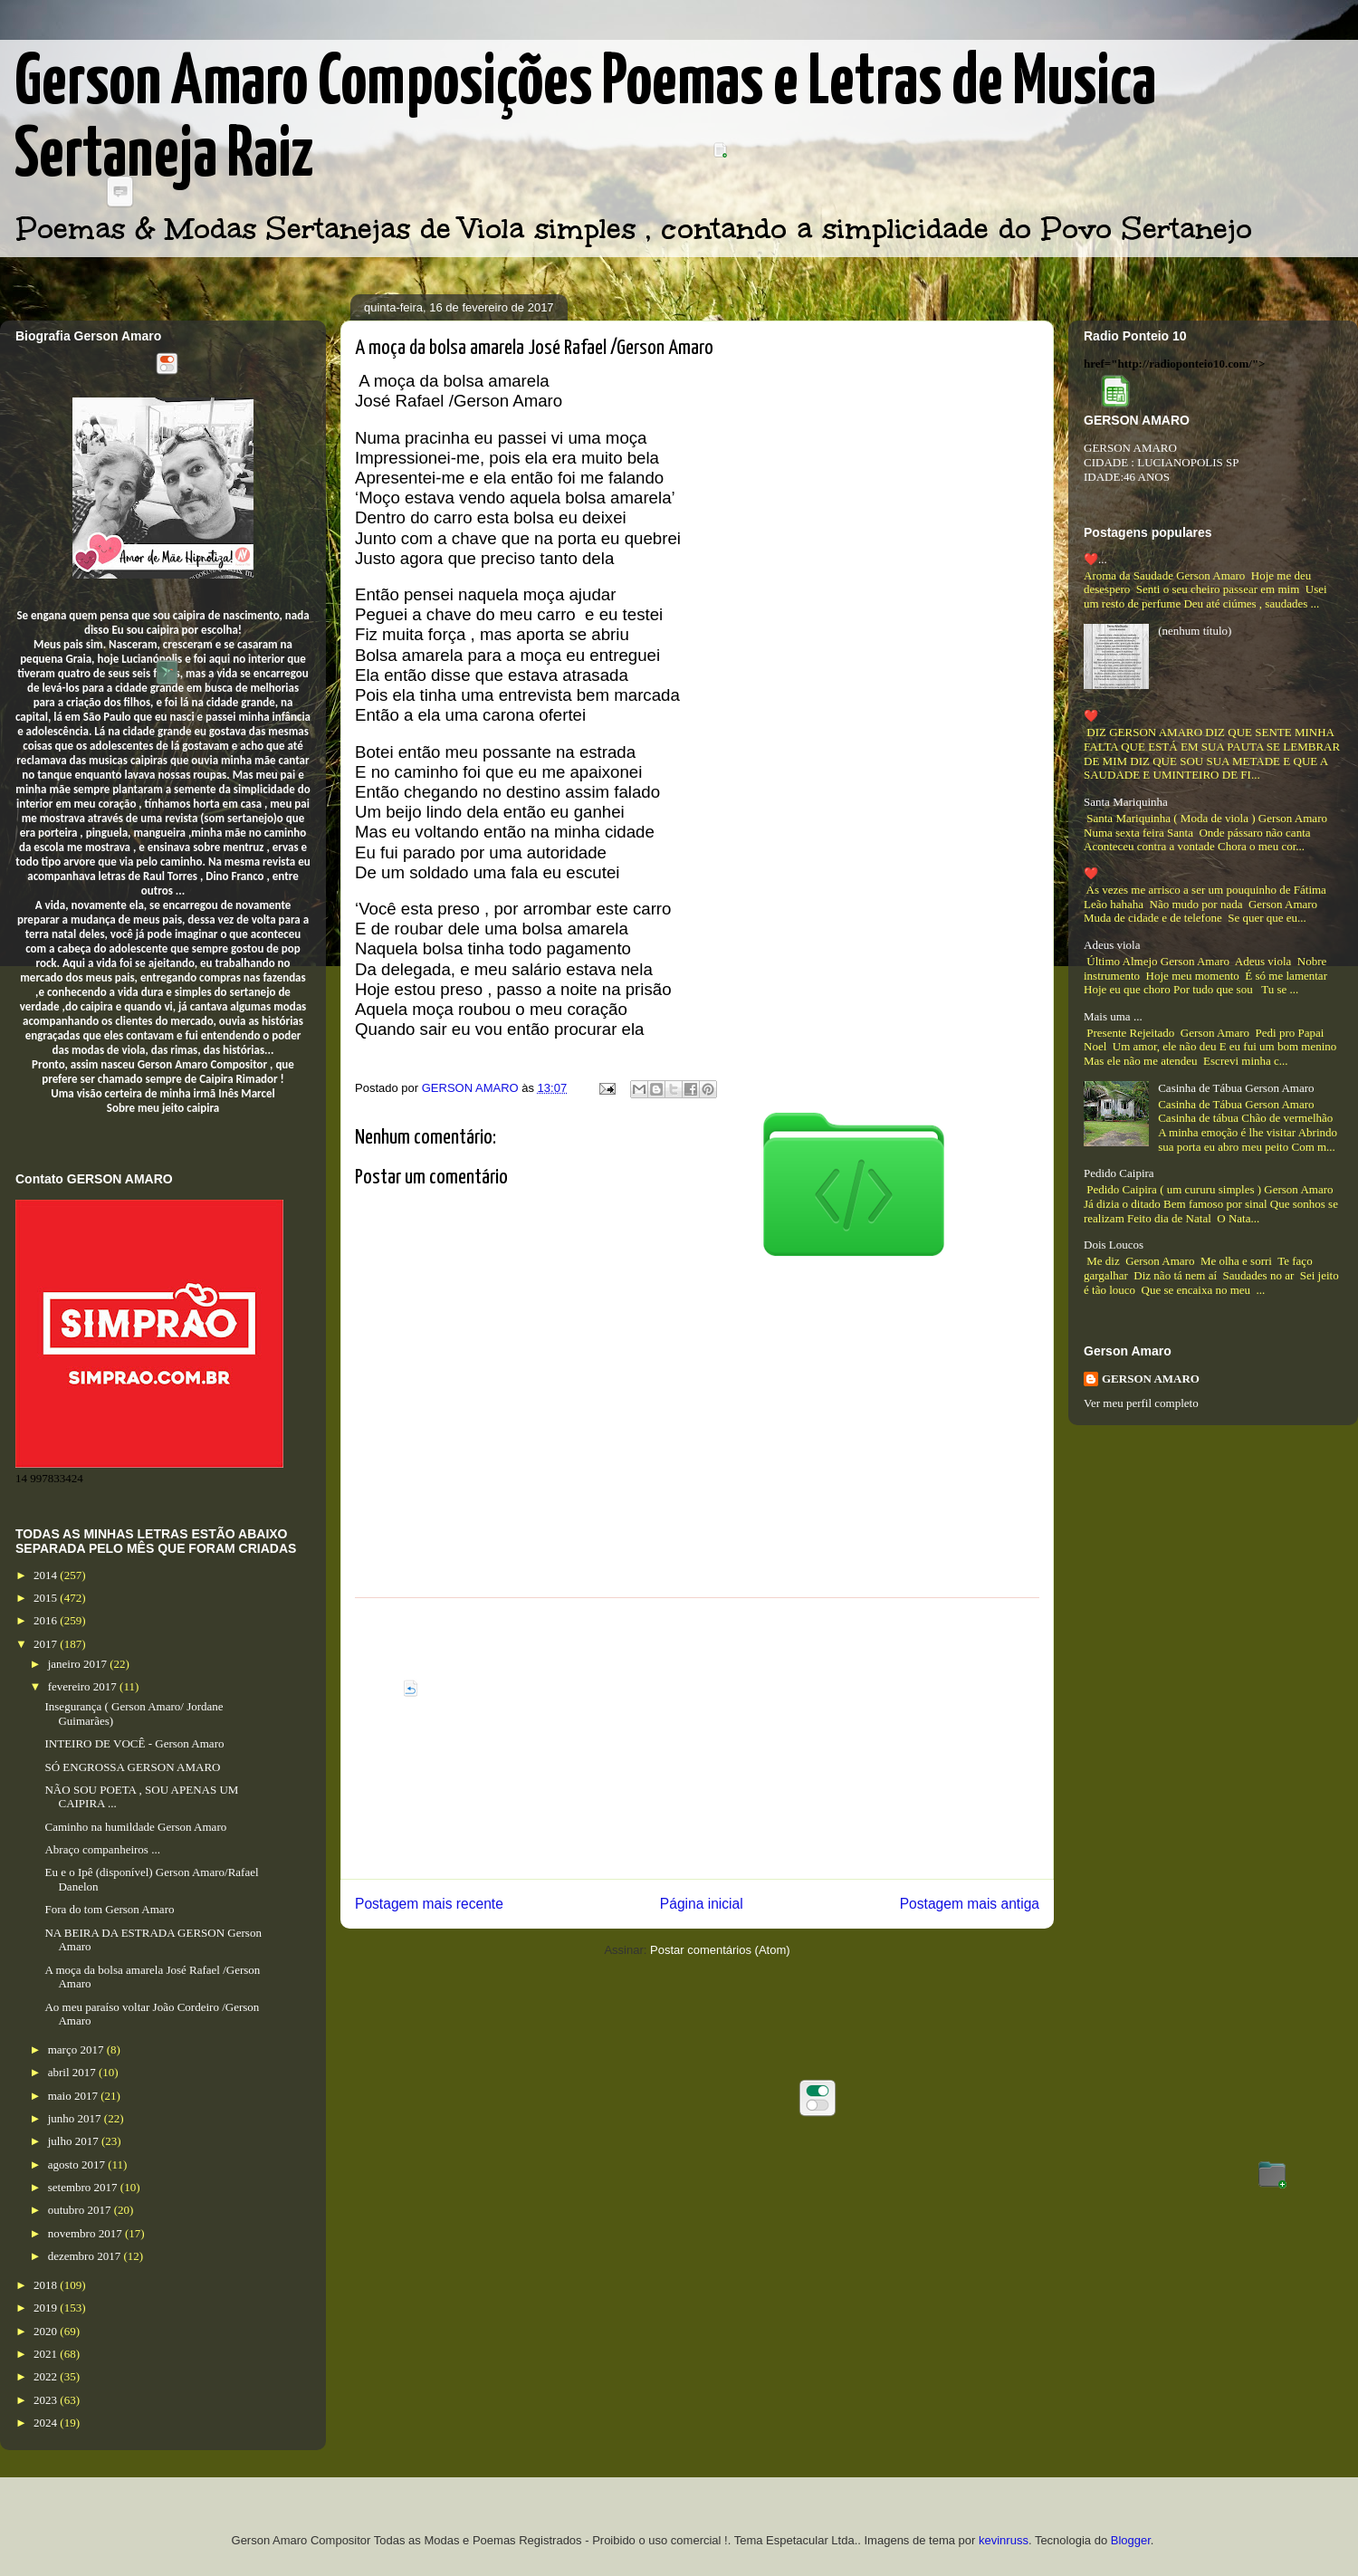 The width and height of the screenshot is (1358, 2576). Describe the element at coordinates (410, 1688) in the screenshot. I see `revert document to previous version` at that location.